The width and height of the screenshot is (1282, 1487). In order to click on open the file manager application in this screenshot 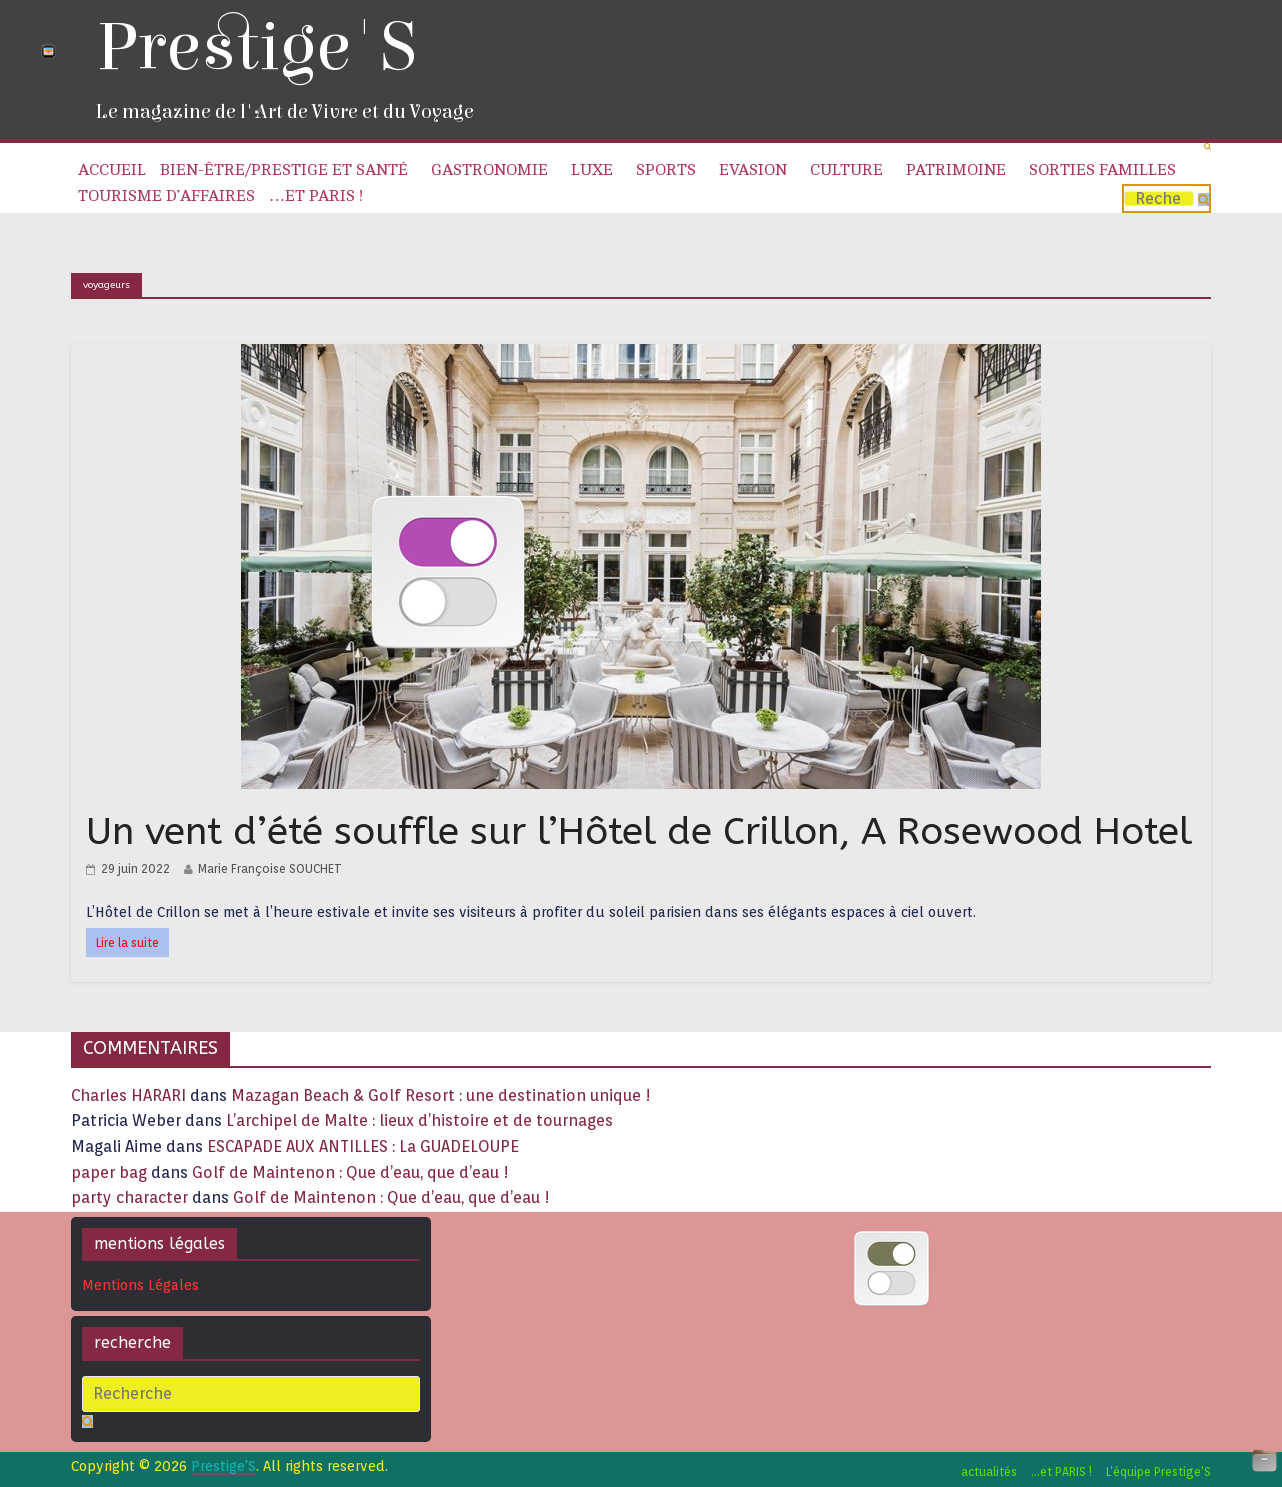, I will do `click(1264, 1460)`.